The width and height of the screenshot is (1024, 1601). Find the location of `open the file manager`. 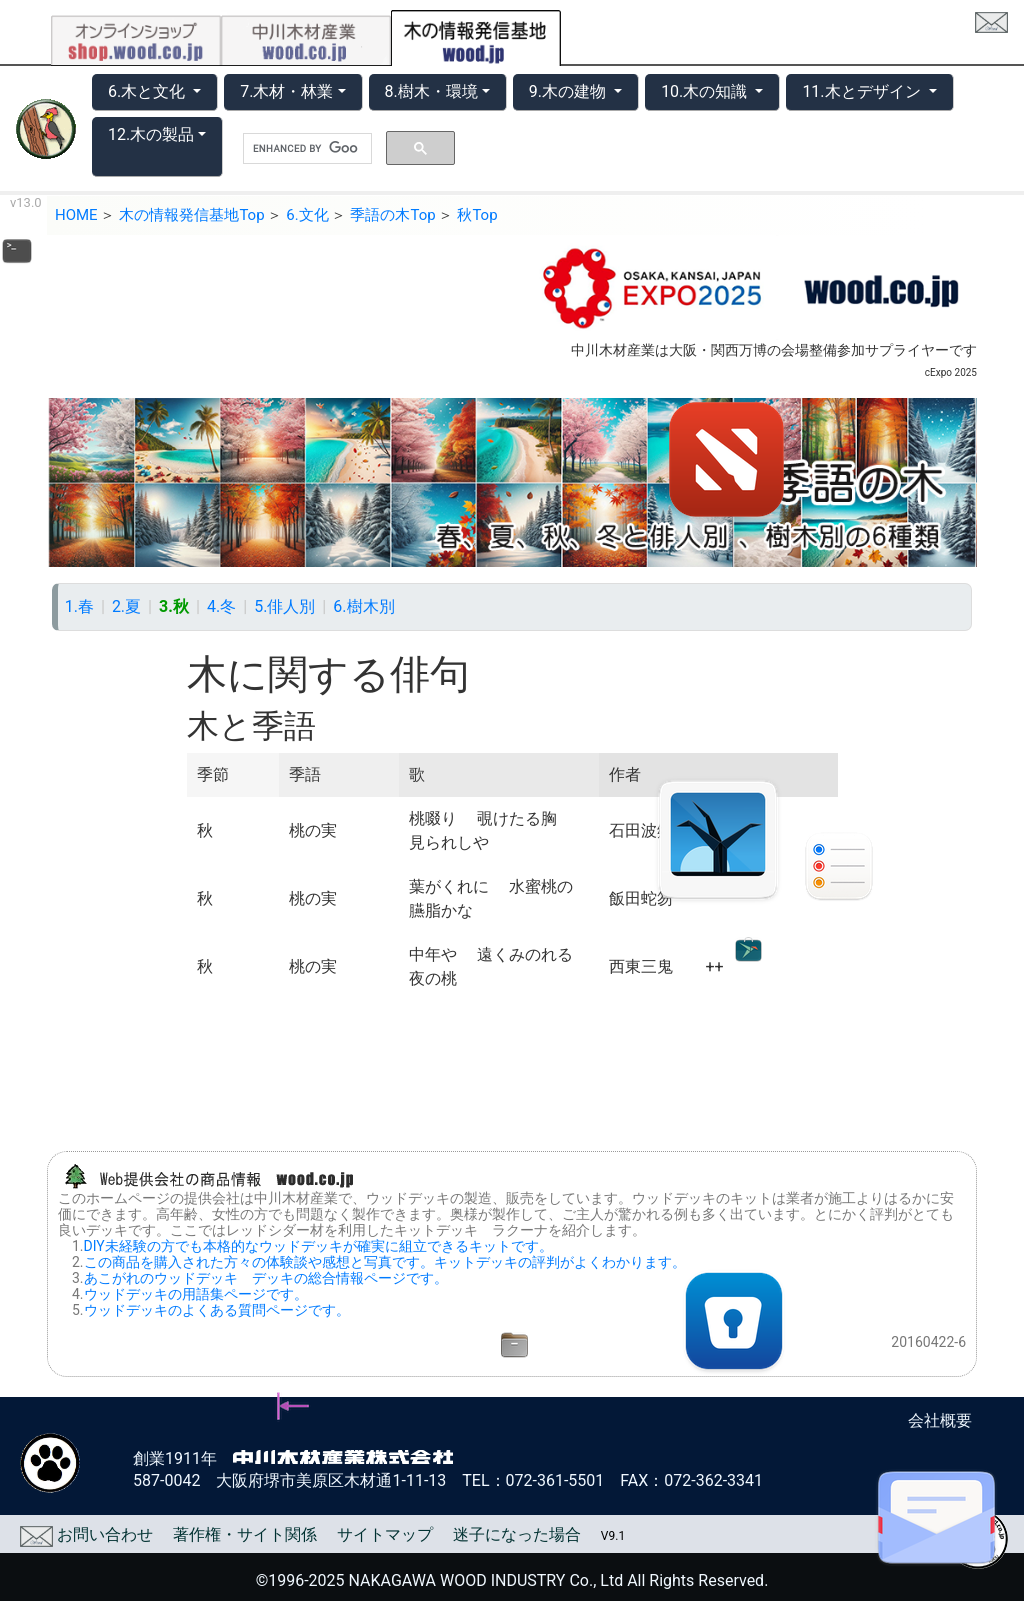

open the file manager is located at coordinates (514, 1344).